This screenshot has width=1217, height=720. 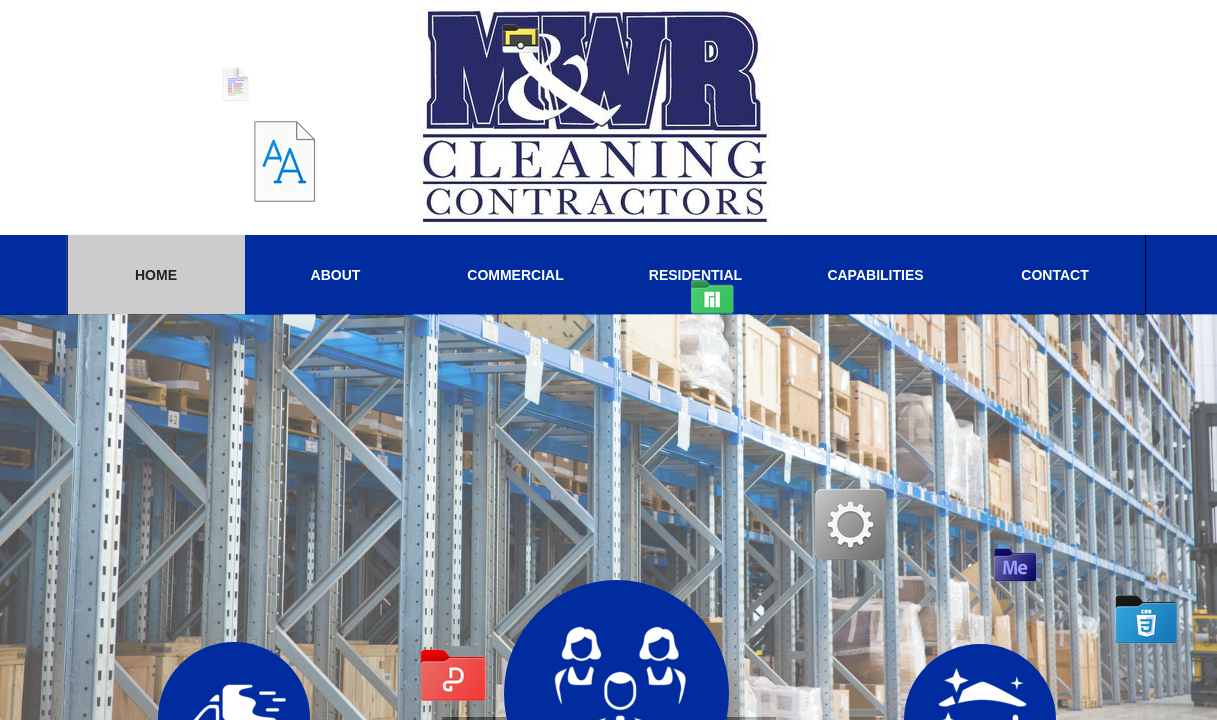 I want to click on open folder containing WPS PDF documents, so click(x=453, y=677).